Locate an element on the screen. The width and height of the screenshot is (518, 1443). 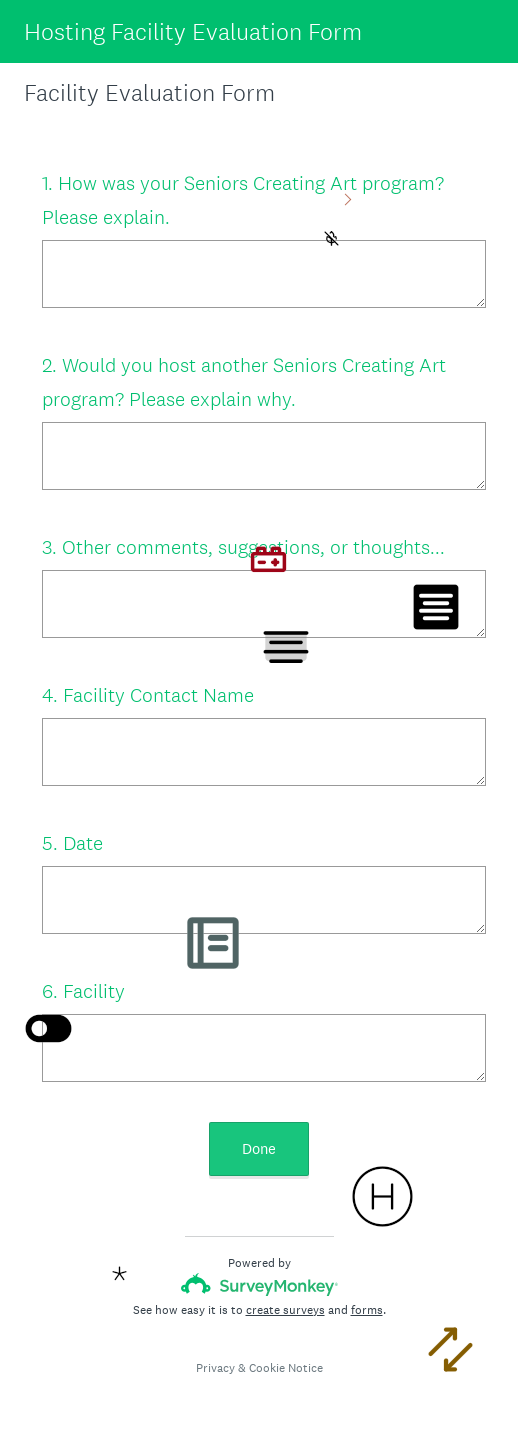
indicates a required field in a form is located at coordinates (119, 1273).